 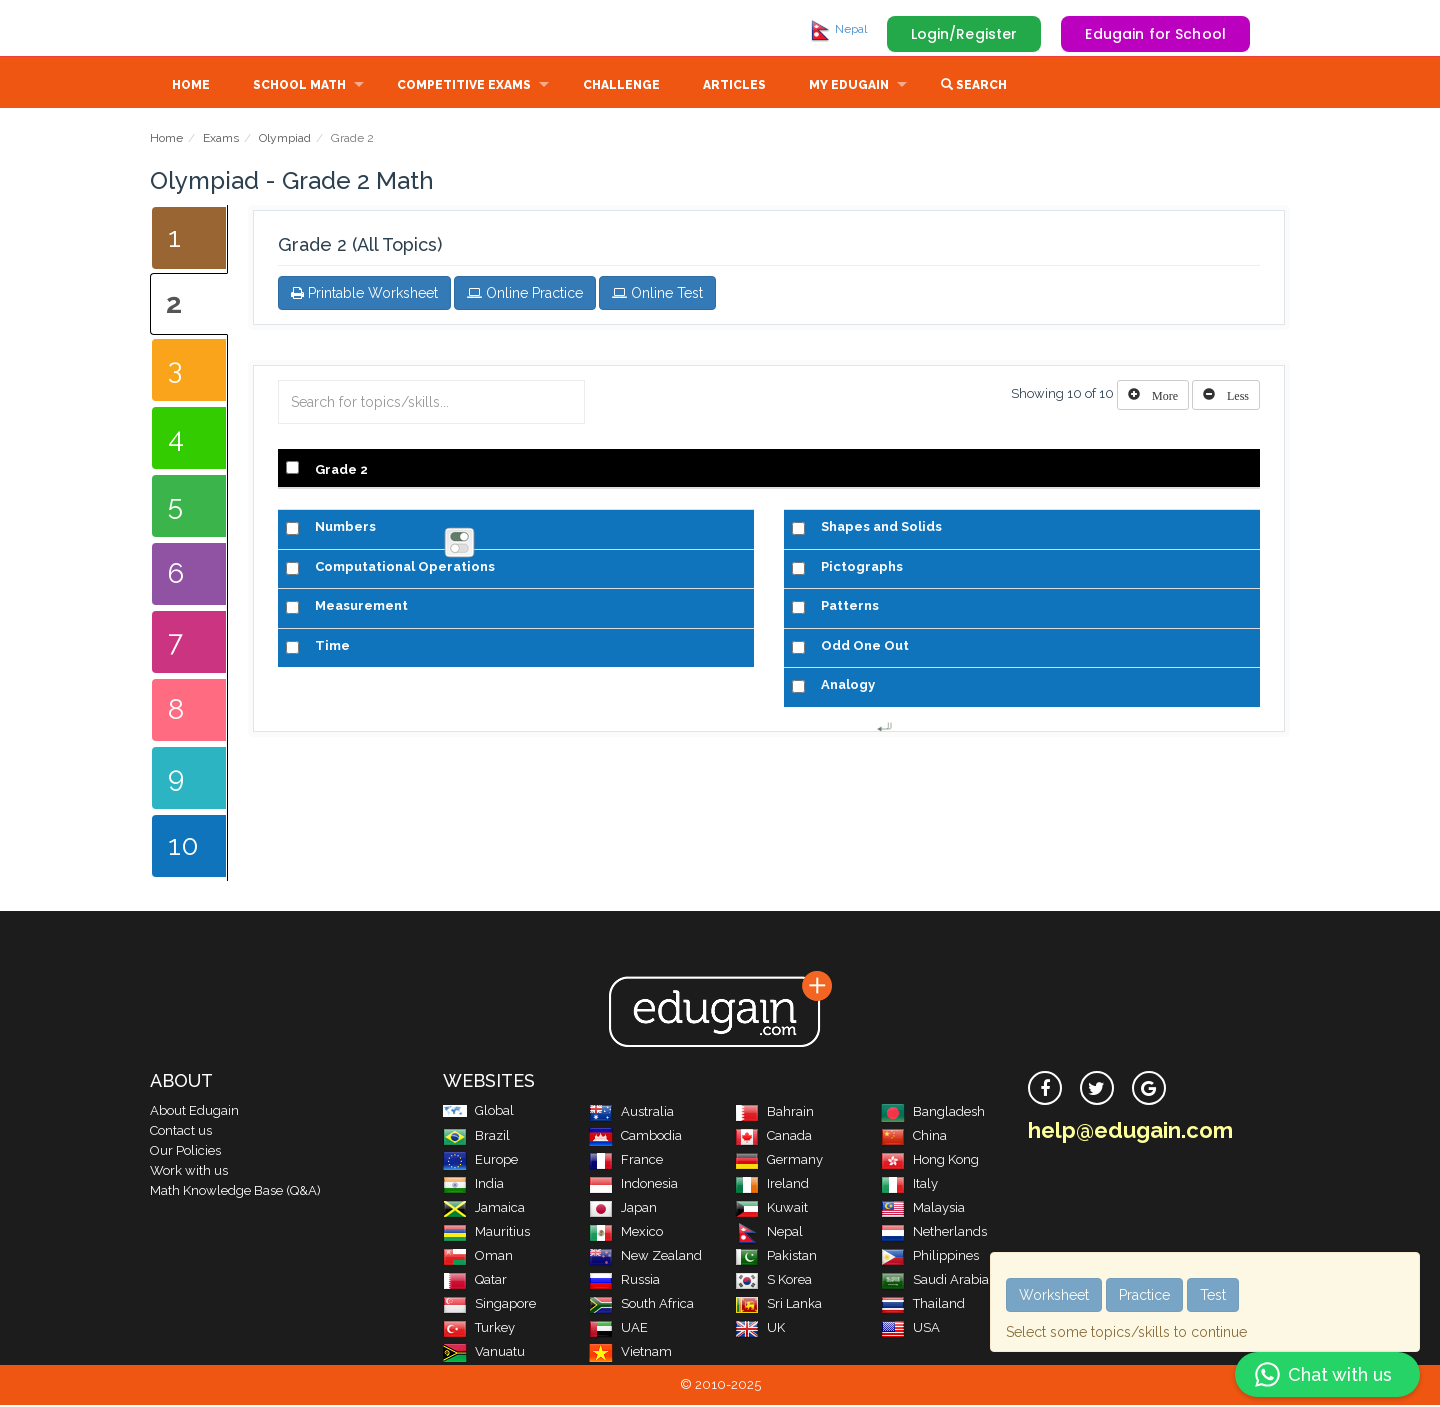 I want to click on open unity tweak tool settings, so click(x=459, y=542).